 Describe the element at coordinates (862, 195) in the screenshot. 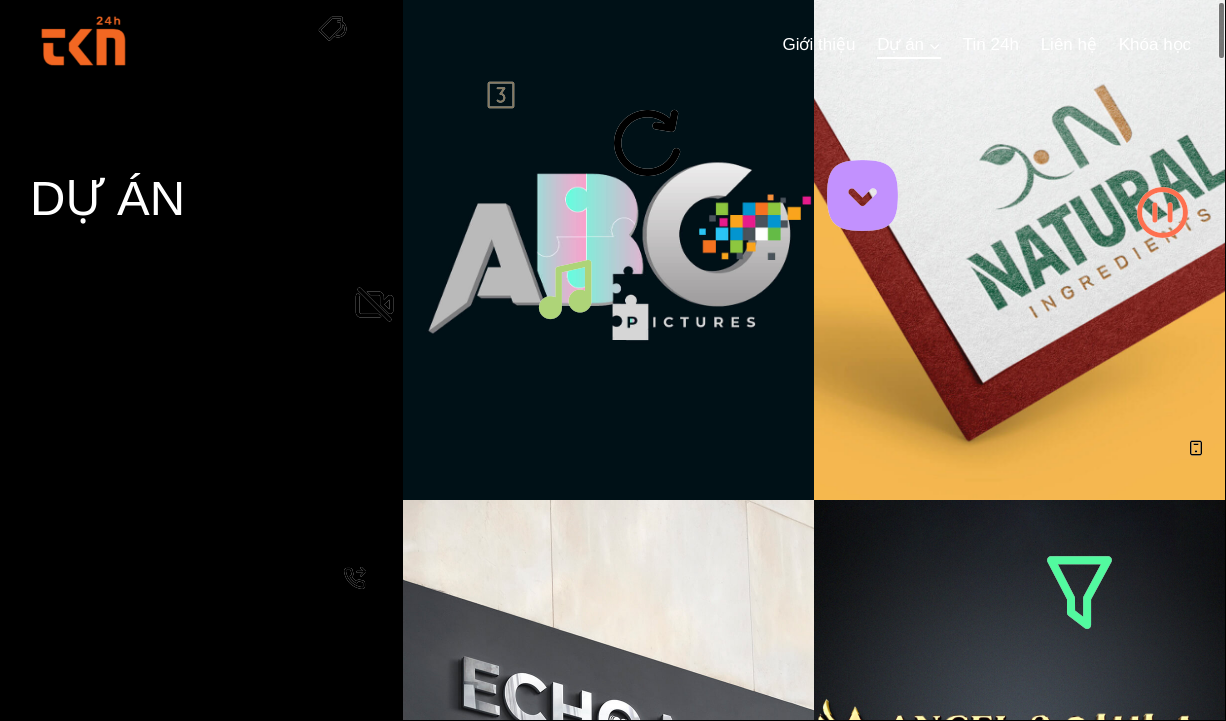

I see `expand dropdown menu or content` at that location.